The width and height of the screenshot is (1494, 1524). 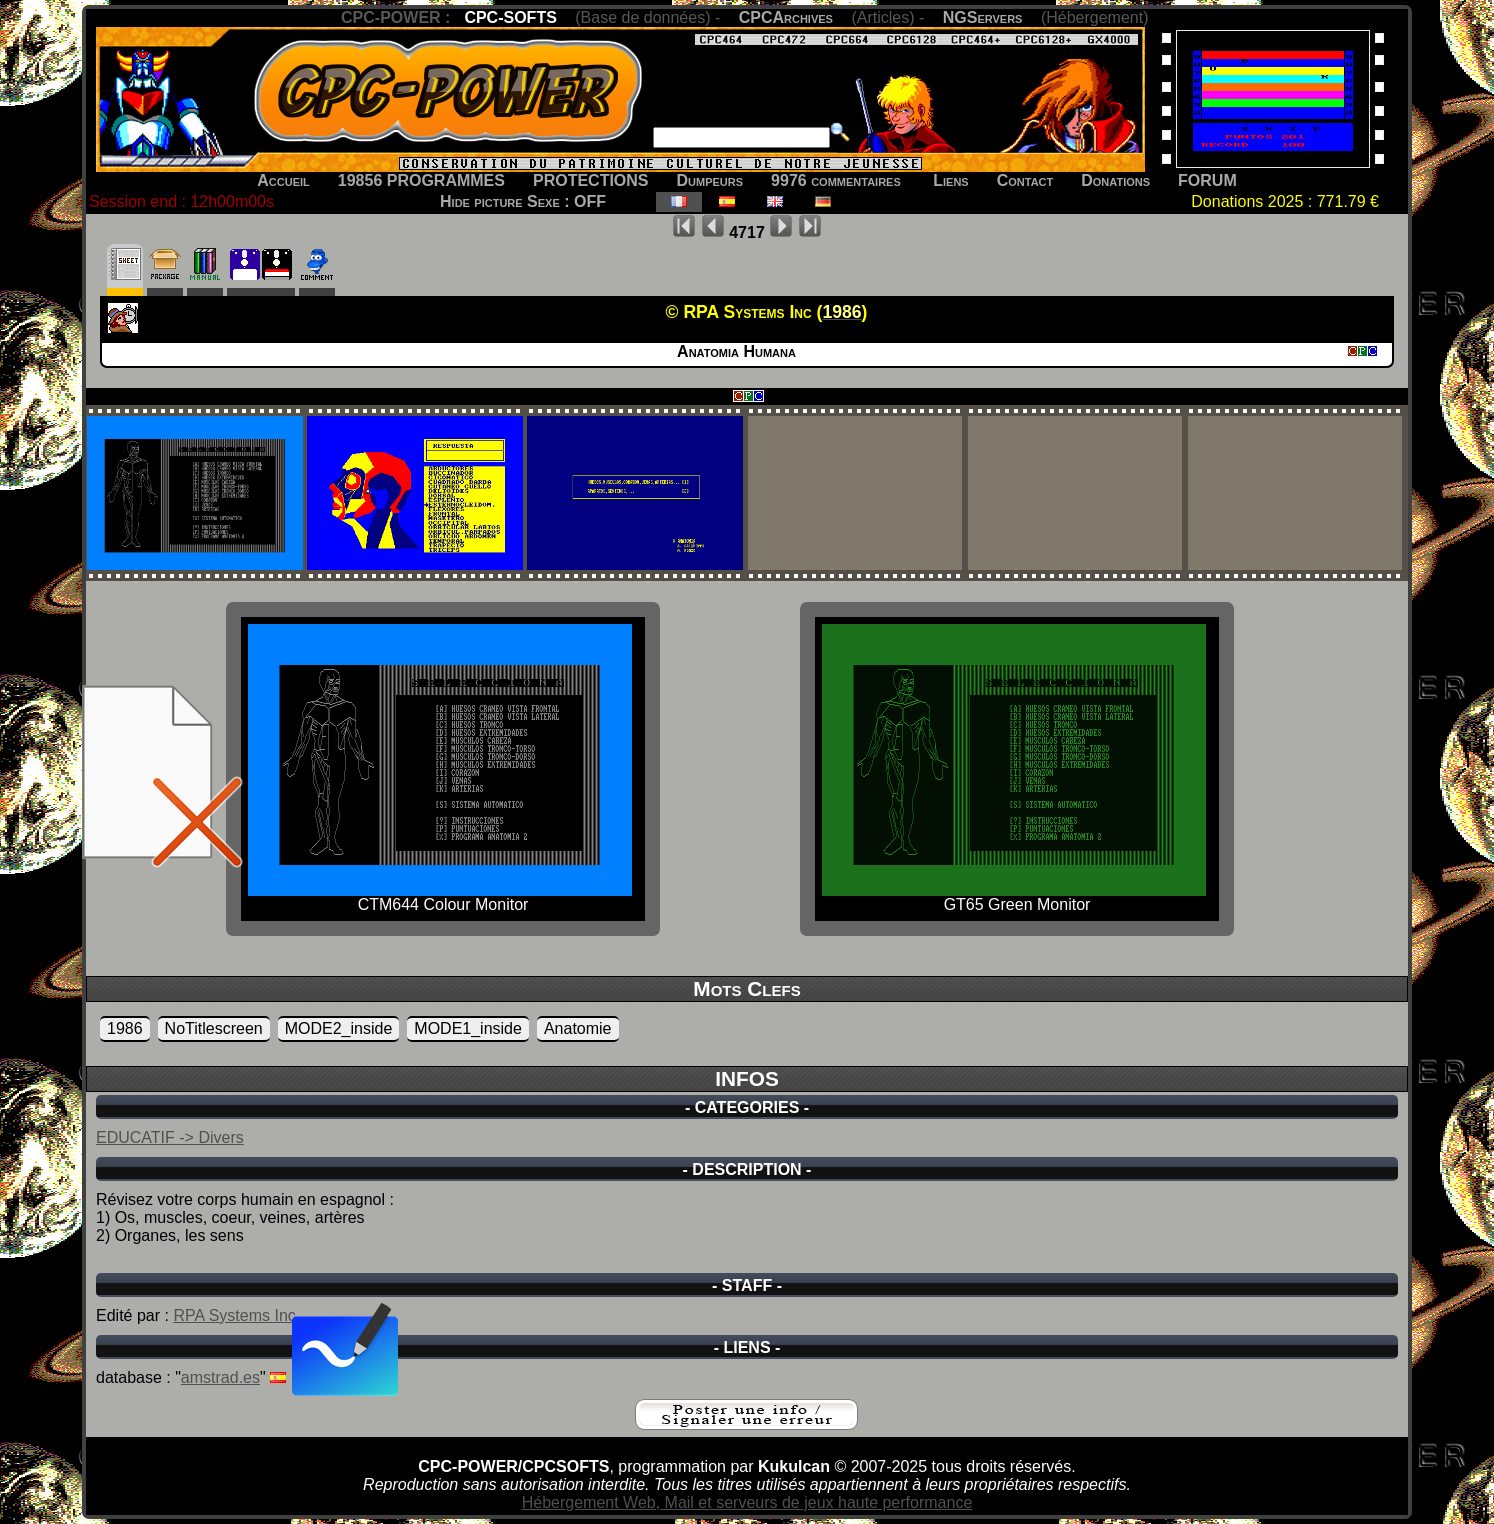 What do you see at coordinates (345, 1356) in the screenshot?
I see `open the whiteboard app` at bounding box center [345, 1356].